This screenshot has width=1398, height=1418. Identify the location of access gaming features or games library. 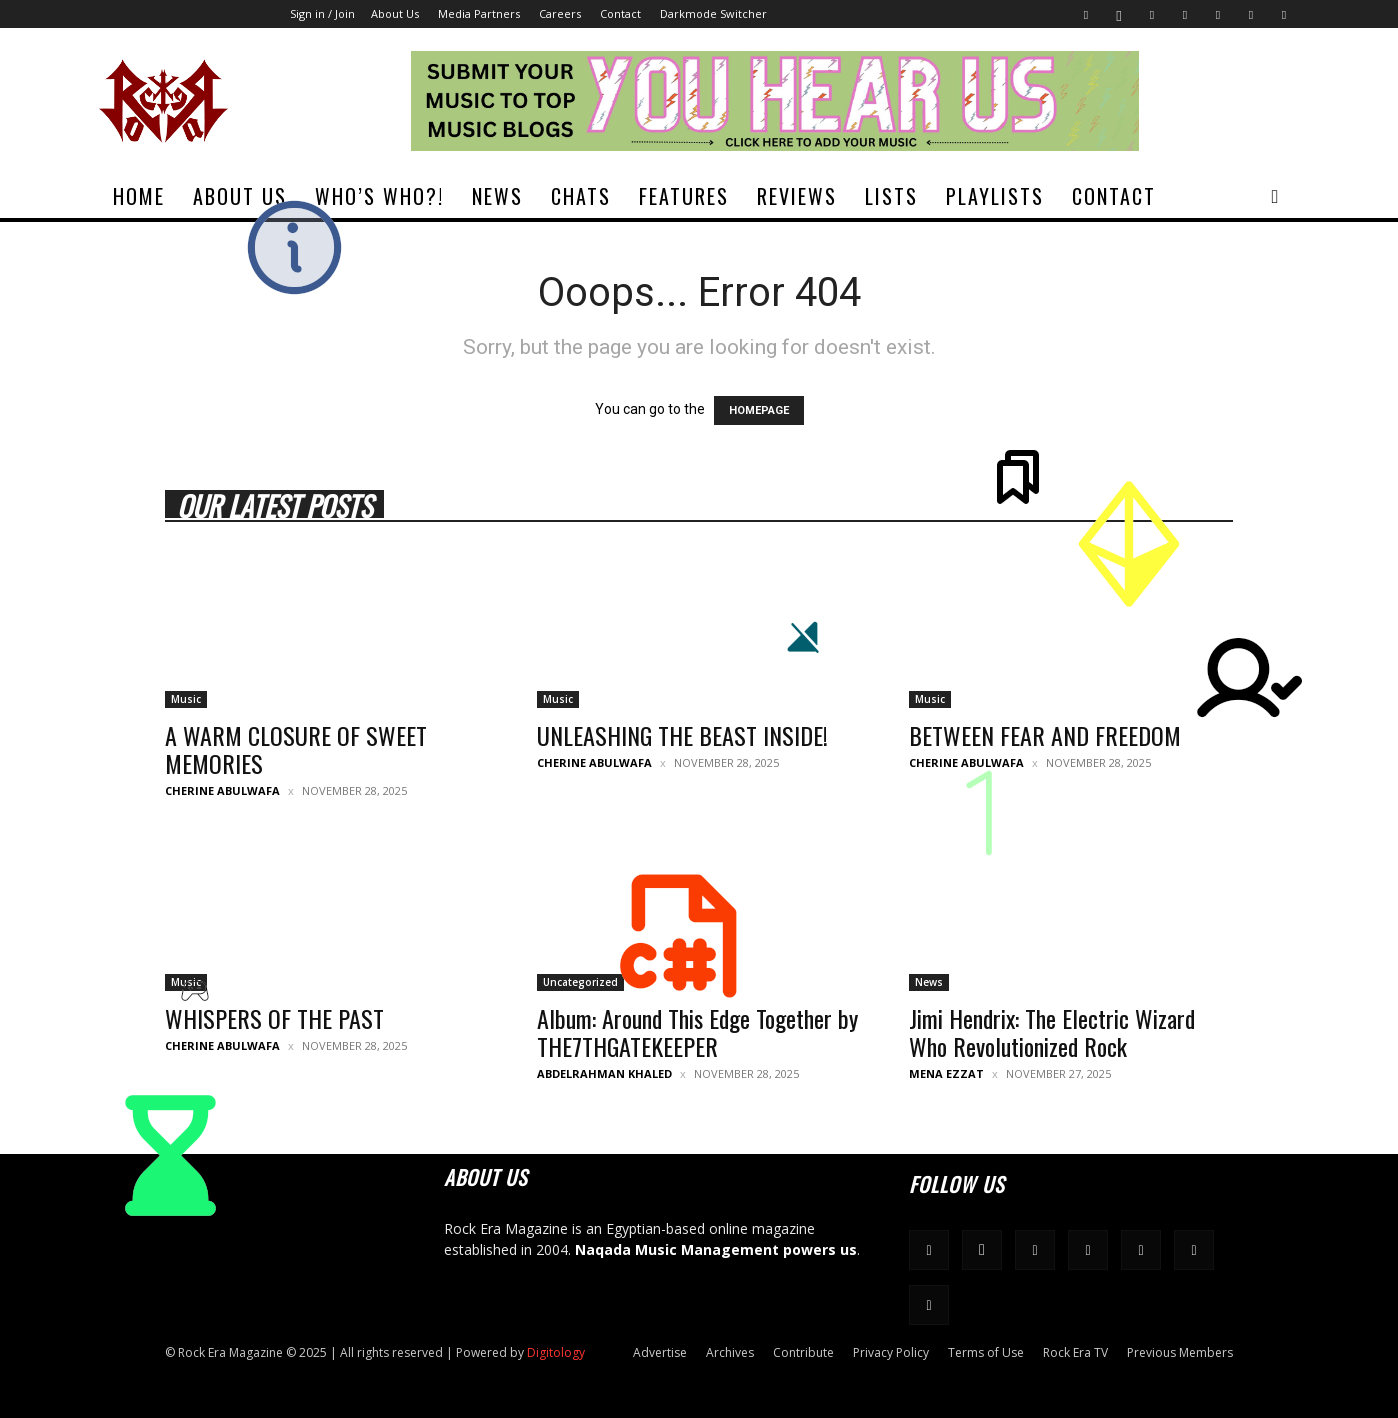
(195, 991).